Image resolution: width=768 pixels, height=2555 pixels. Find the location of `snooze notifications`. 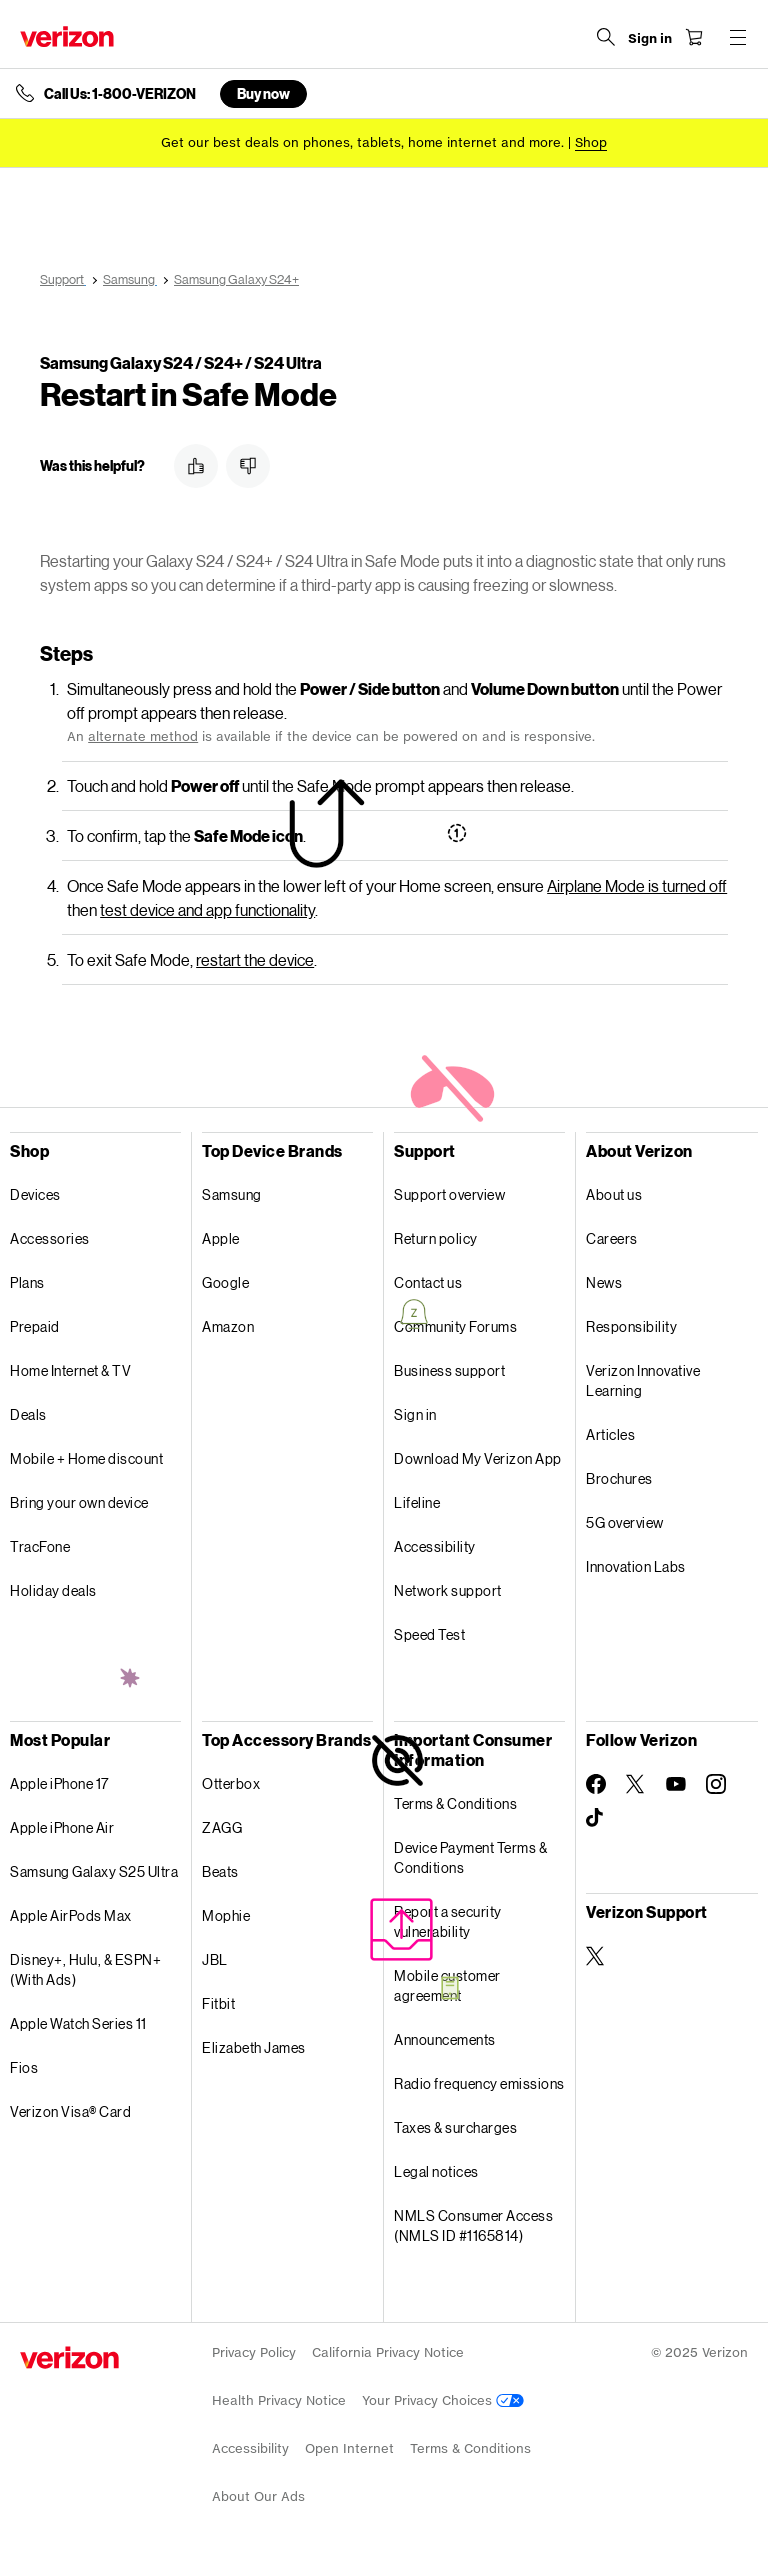

snooze notifications is located at coordinates (414, 1314).